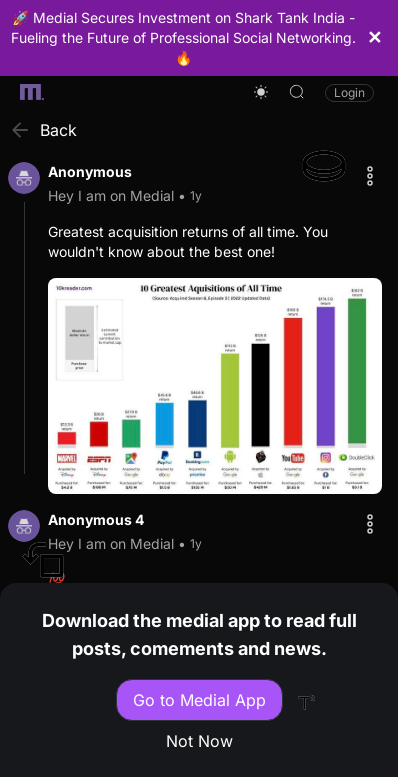 The image size is (398, 777). I want to click on rotate object counterclockwise, so click(44, 560).